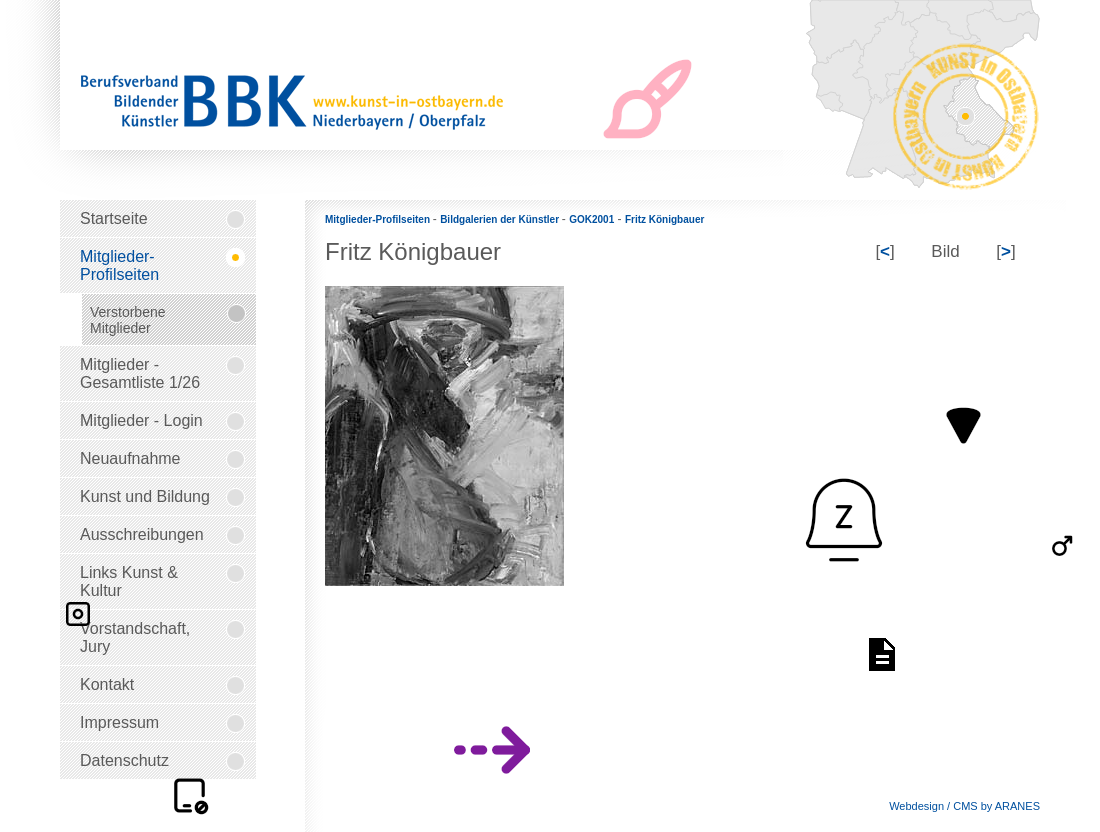 The image size is (1100, 832). Describe the element at coordinates (650, 100) in the screenshot. I see `access drawing or painting tools` at that location.